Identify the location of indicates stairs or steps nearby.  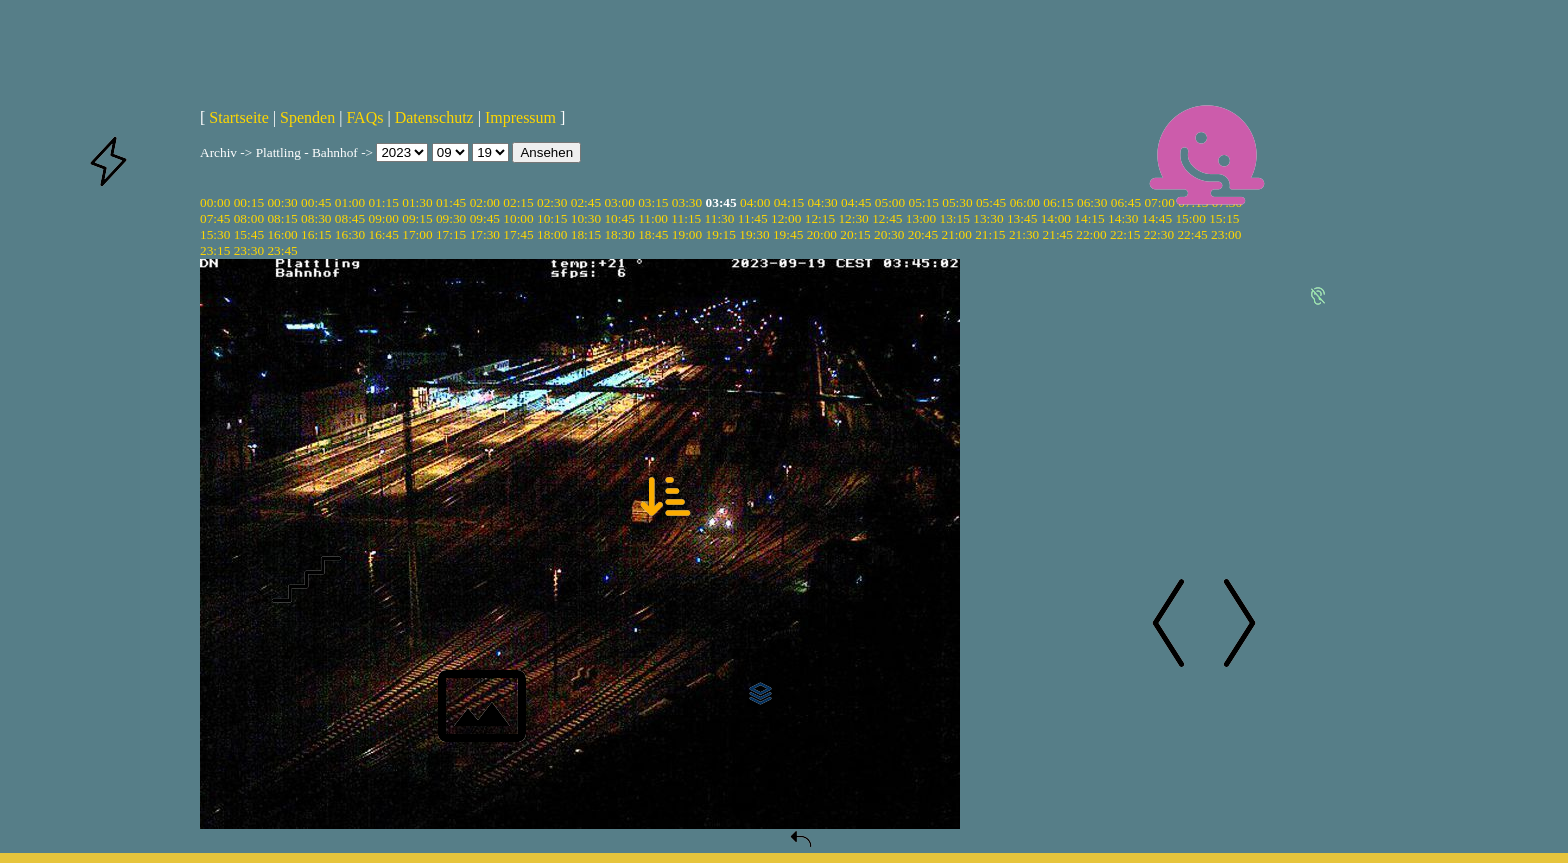
(306, 579).